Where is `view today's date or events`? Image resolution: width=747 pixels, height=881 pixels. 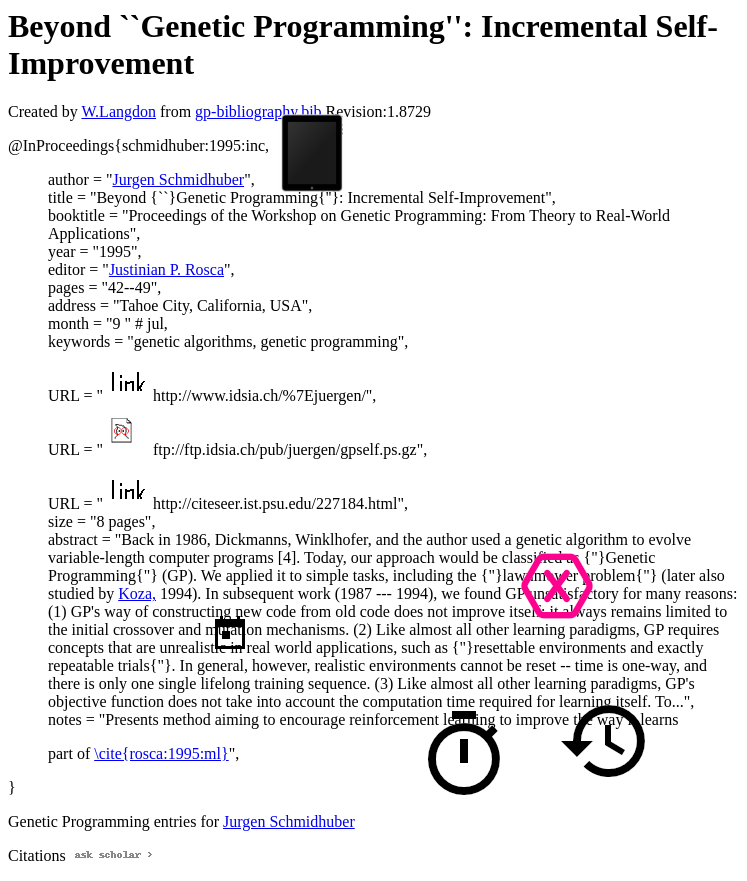
view today's date or events is located at coordinates (230, 634).